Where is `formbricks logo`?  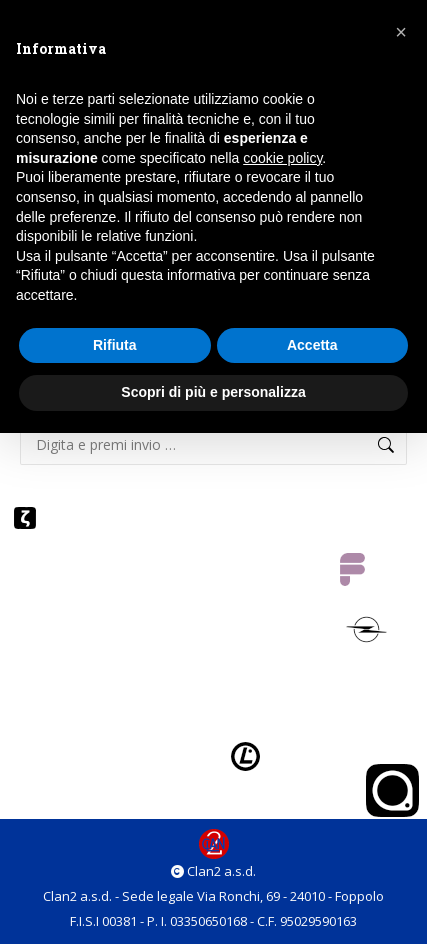
formbricks logo is located at coordinates (352, 569).